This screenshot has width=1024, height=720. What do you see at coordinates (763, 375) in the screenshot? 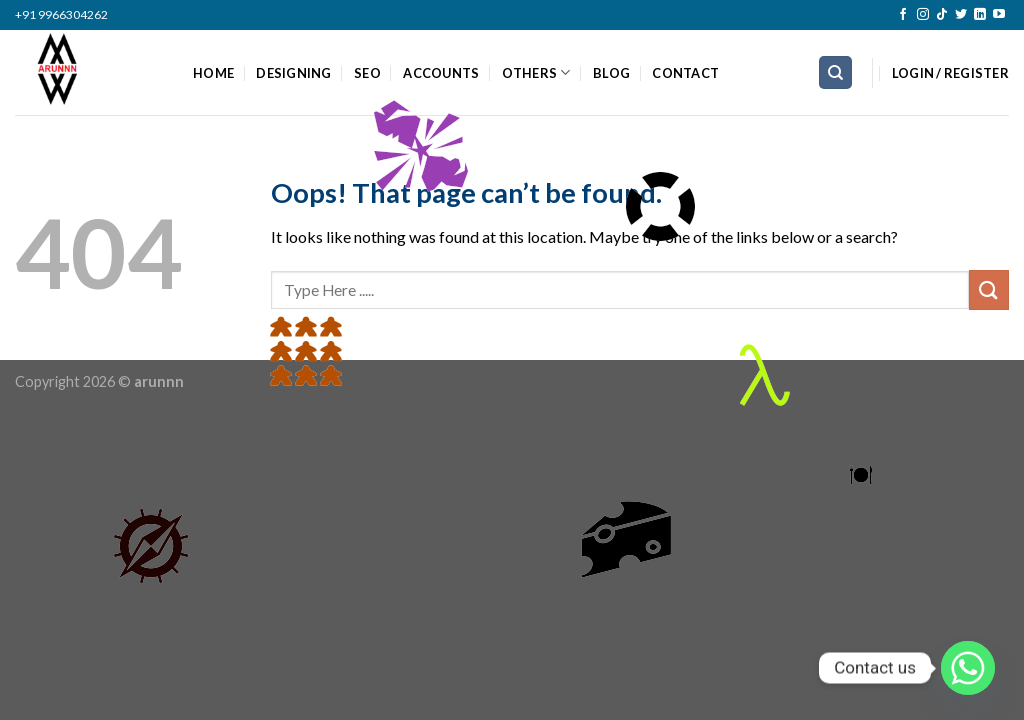
I see `access lambda or serverless function settings` at bounding box center [763, 375].